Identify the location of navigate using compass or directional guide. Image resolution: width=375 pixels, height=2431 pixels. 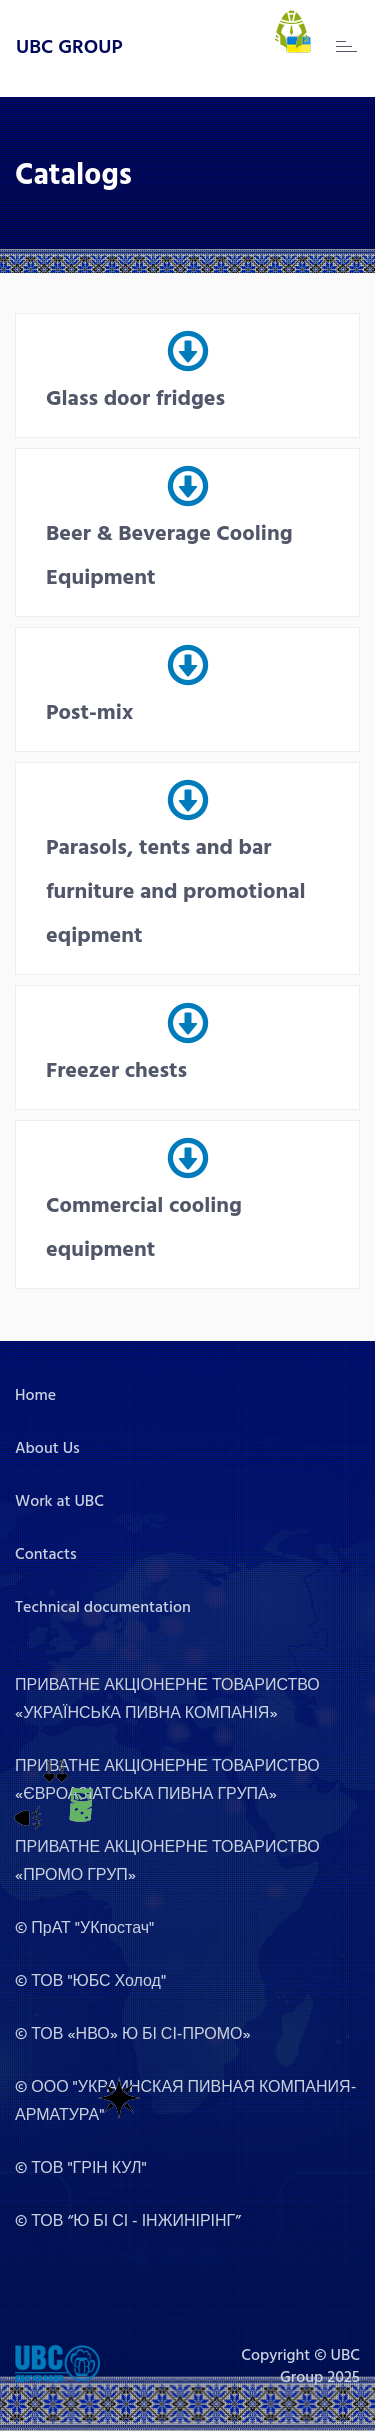
(119, 2098).